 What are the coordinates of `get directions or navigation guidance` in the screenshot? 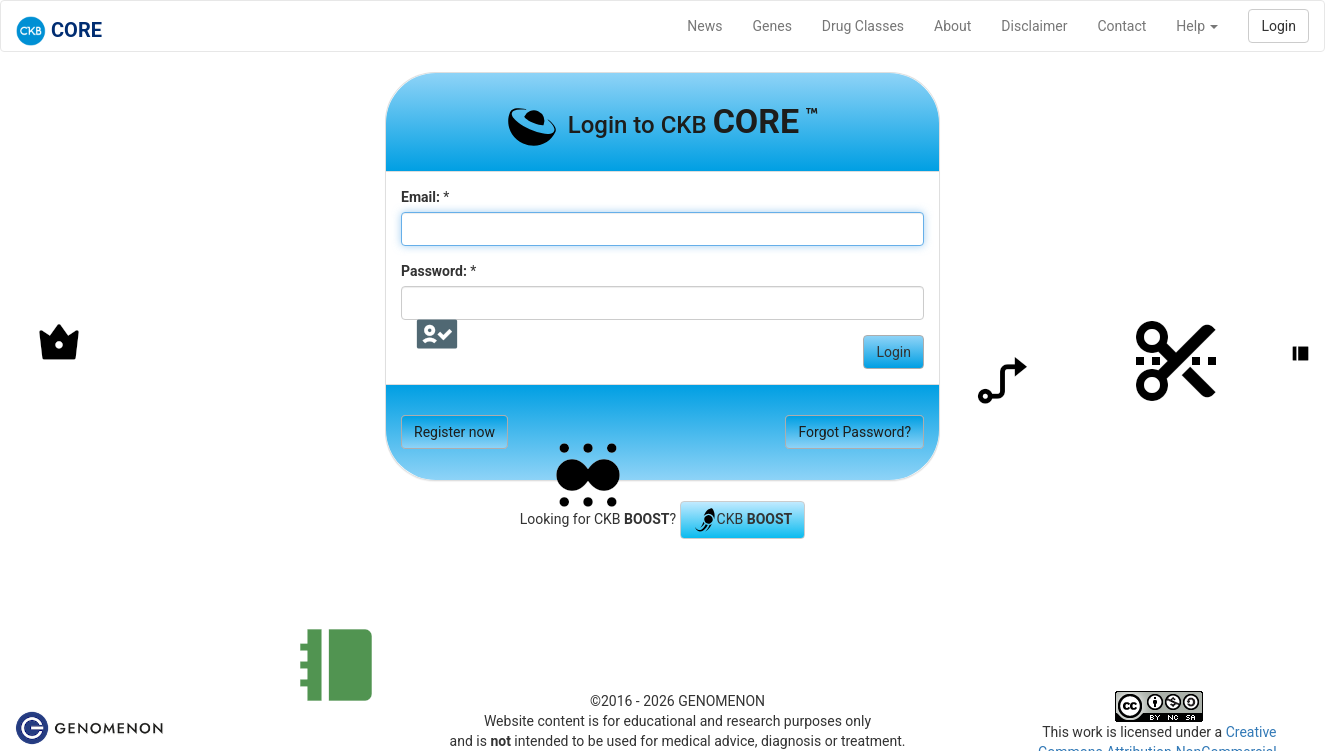 It's located at (1002, 381).